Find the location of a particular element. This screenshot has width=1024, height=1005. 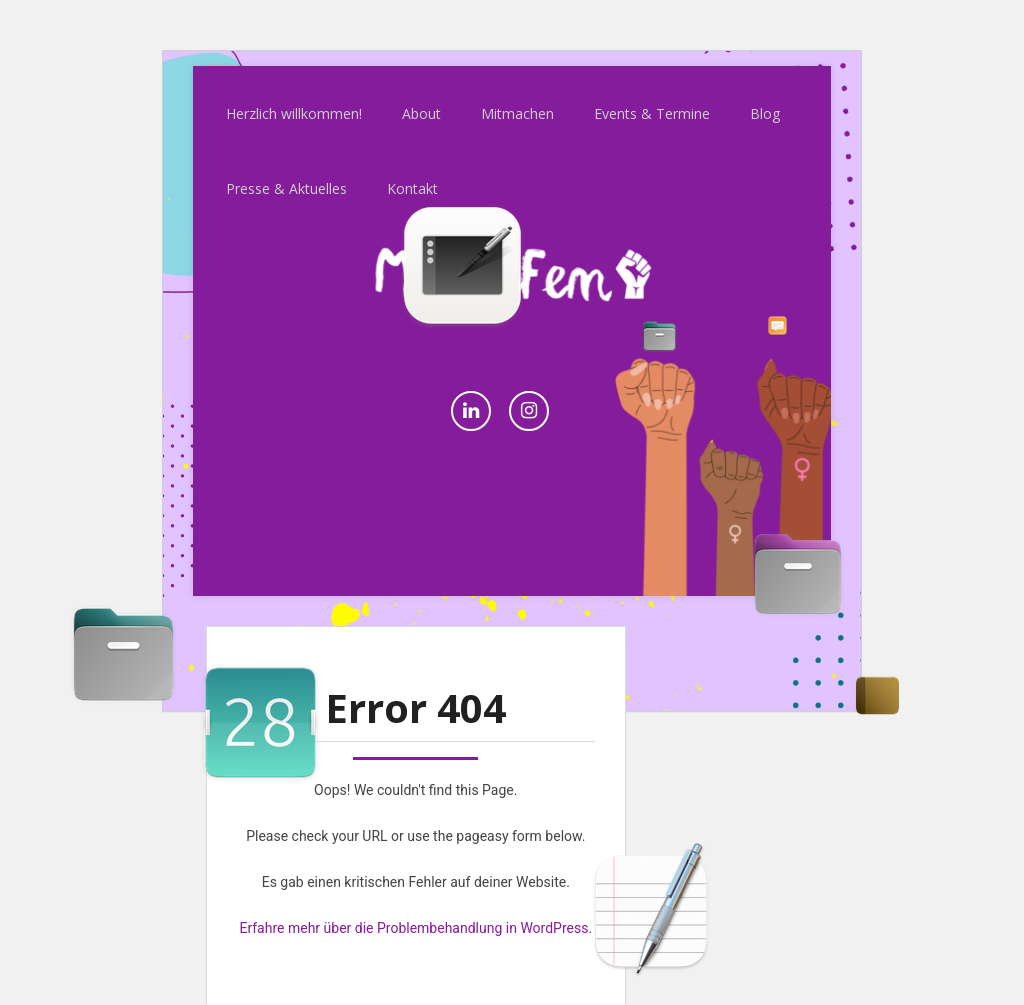

open tablet input settings is located at coordinates (462, 265).